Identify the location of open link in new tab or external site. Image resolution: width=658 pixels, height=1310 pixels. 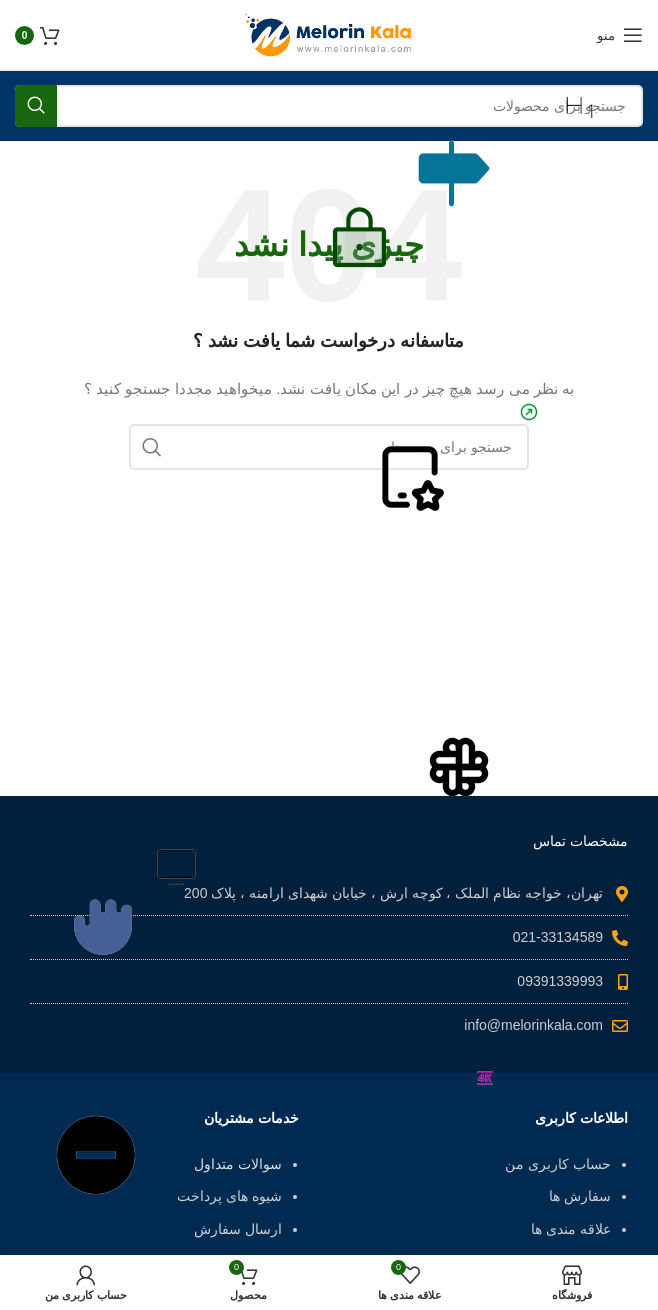
(529, 412).